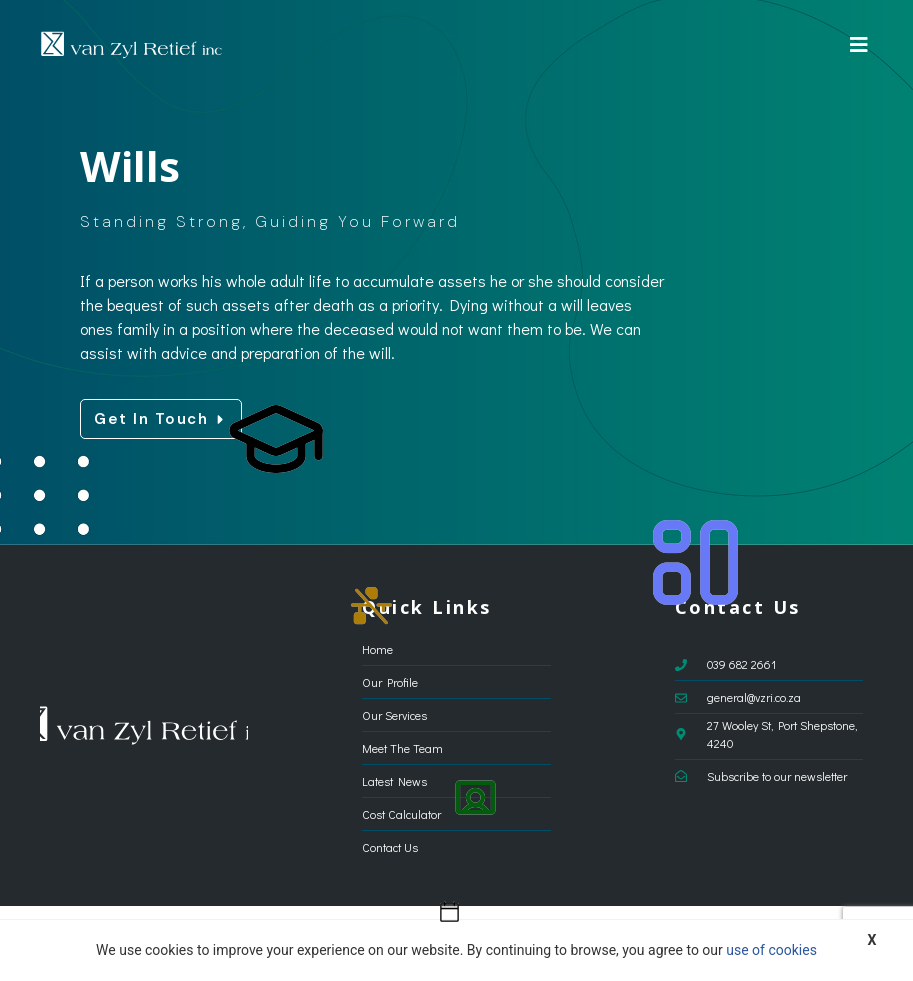 The image size is (913, 981). I want to click on view or open calendar, so click(449, 912).